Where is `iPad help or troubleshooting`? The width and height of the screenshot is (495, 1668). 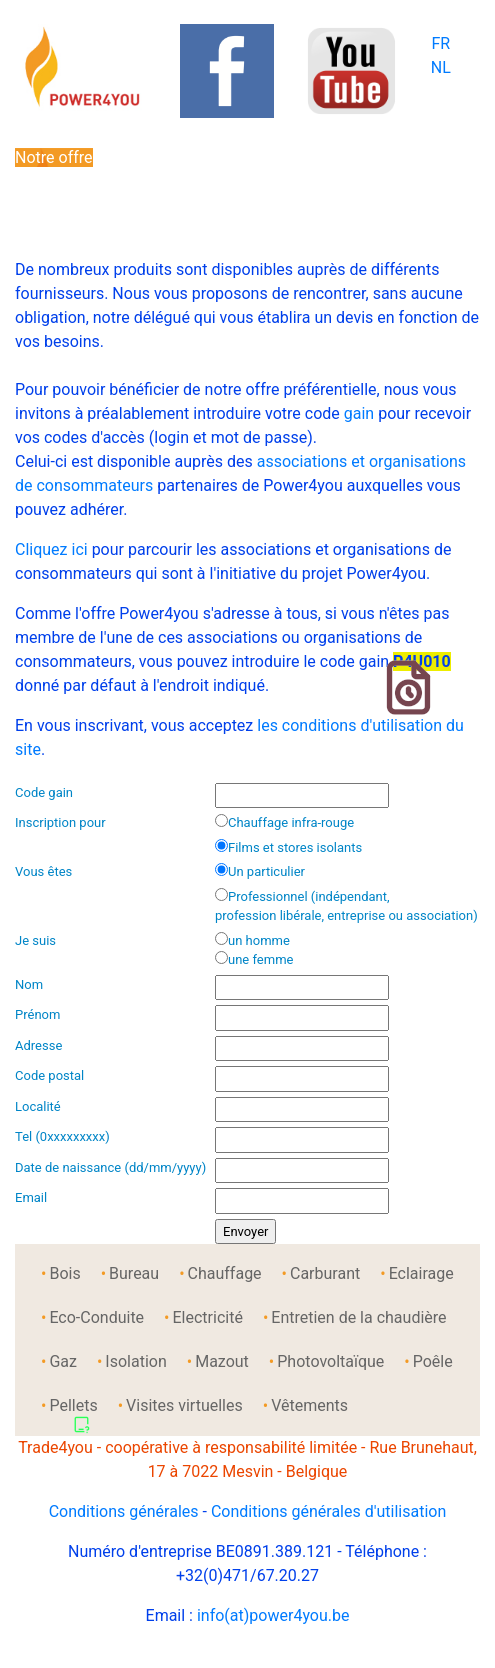 iPad help or troubleshooting is located at coordinates (81, 1424).